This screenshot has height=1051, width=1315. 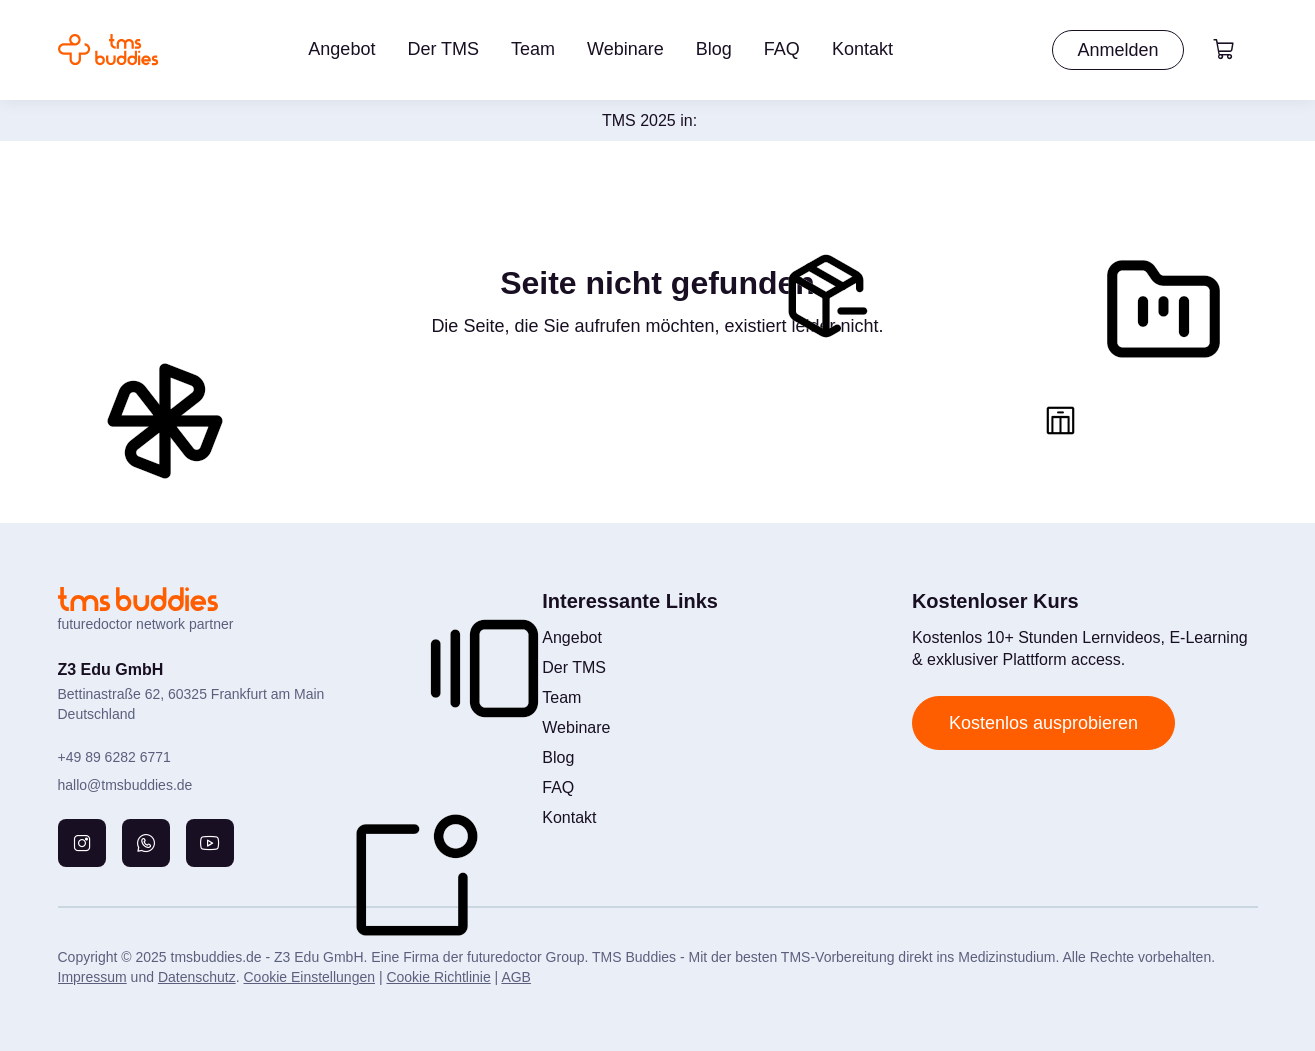 What do you see at coordinates (826, 296) in the screenshot?
I see `remove item from package or shipment` at bounding box center [826, 296].